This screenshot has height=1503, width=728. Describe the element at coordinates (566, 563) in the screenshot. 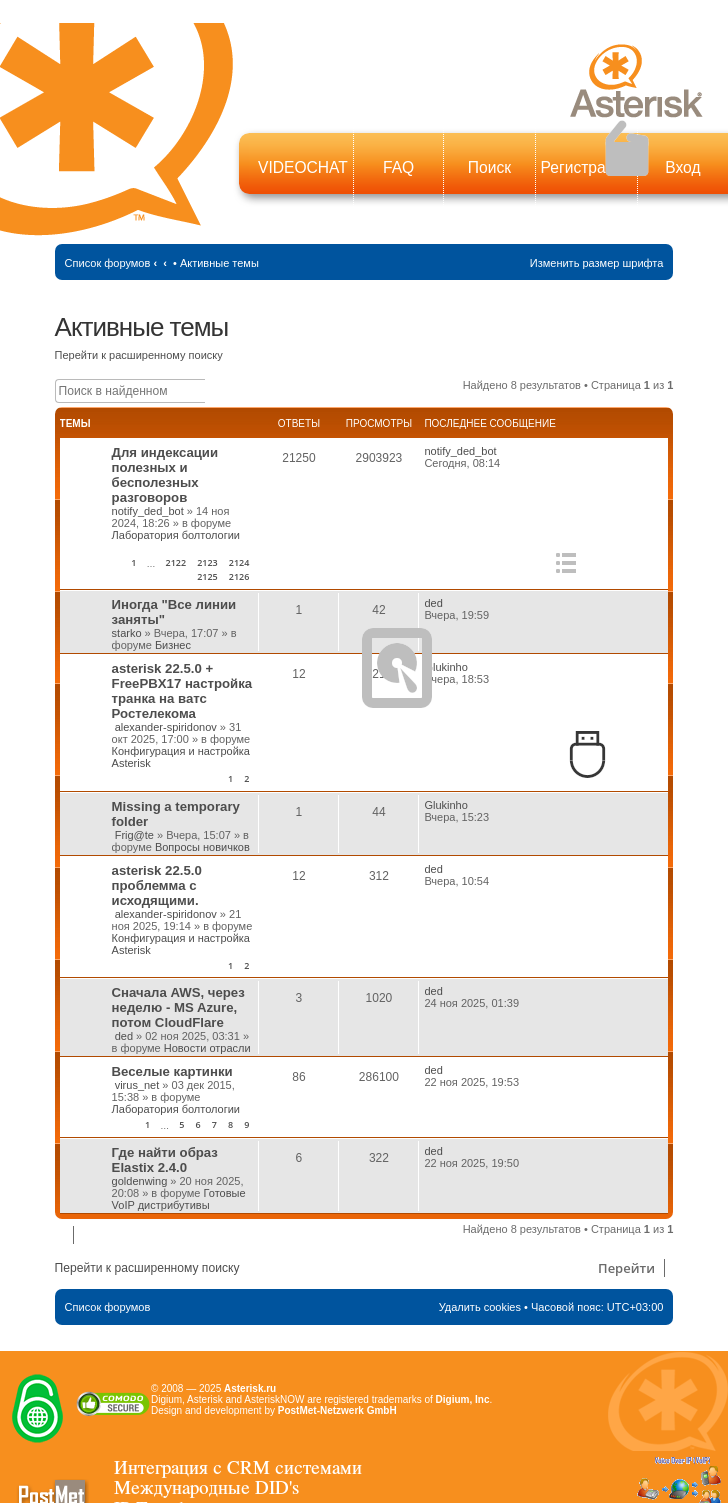

I see `switch to list view` at that location.